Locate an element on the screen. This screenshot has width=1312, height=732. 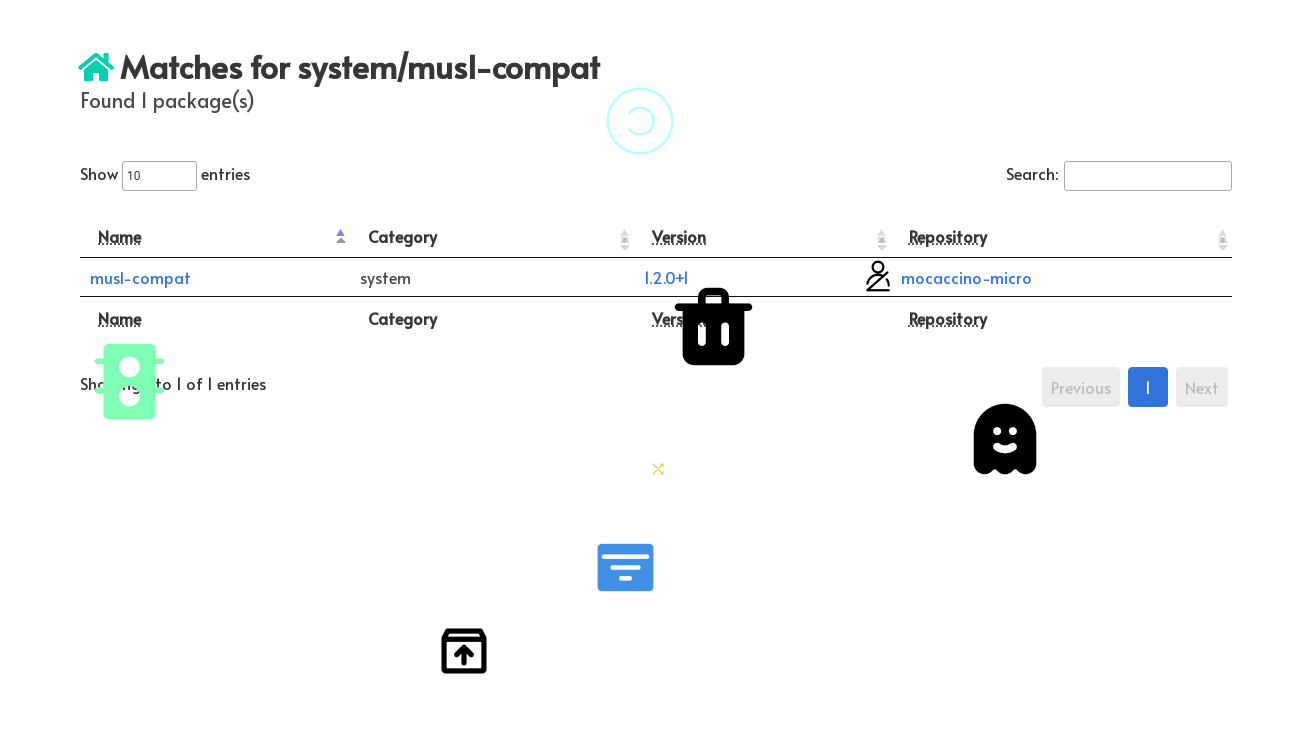
shuffle or randomize playback order is located at coordinates (658, 469).